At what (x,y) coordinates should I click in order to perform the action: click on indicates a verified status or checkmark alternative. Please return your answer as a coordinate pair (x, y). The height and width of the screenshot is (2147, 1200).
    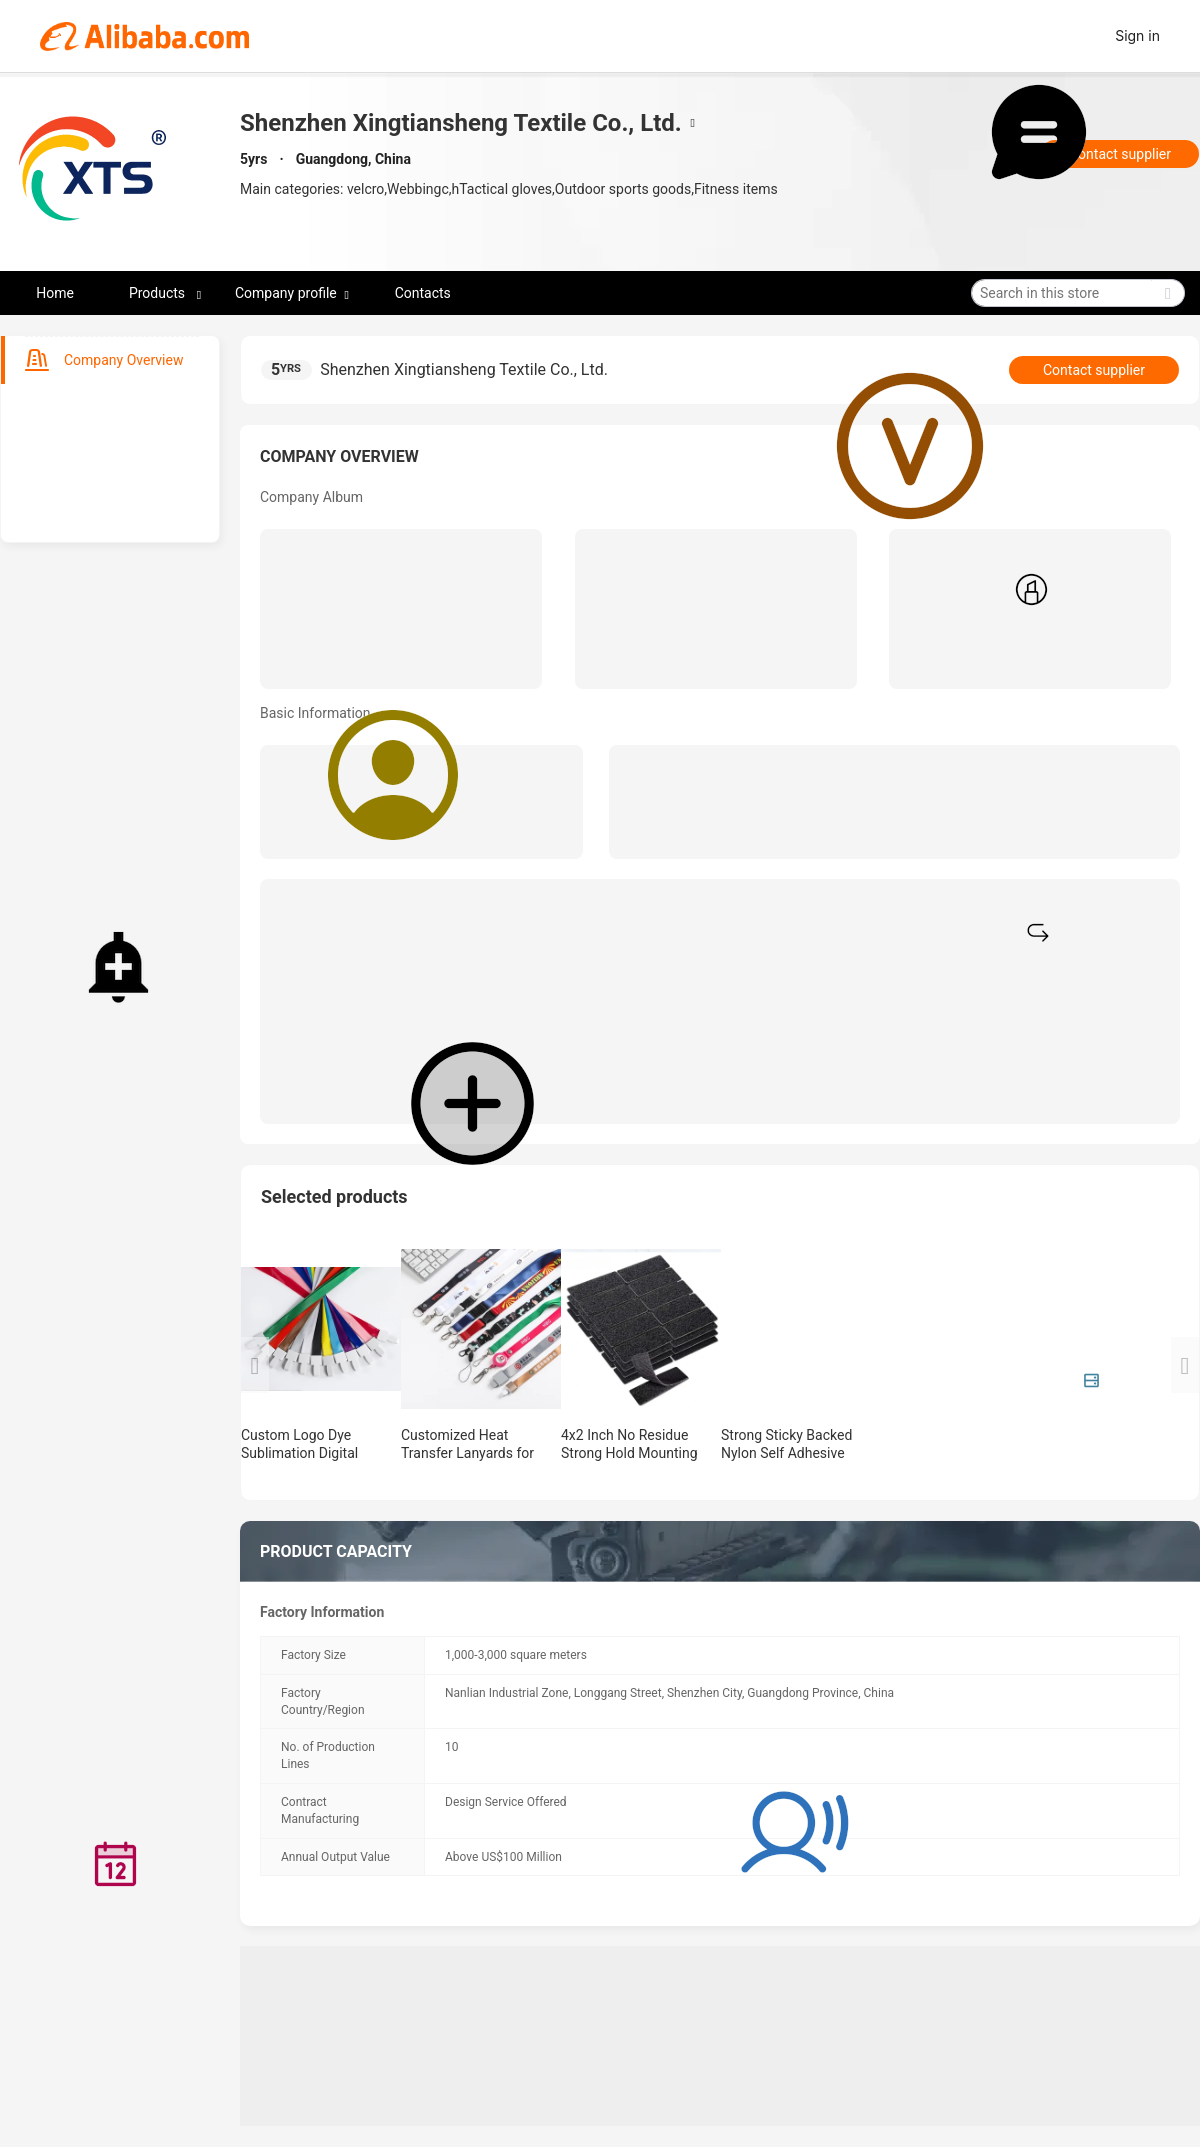
    Looking at the image, I should click on (910, 446).